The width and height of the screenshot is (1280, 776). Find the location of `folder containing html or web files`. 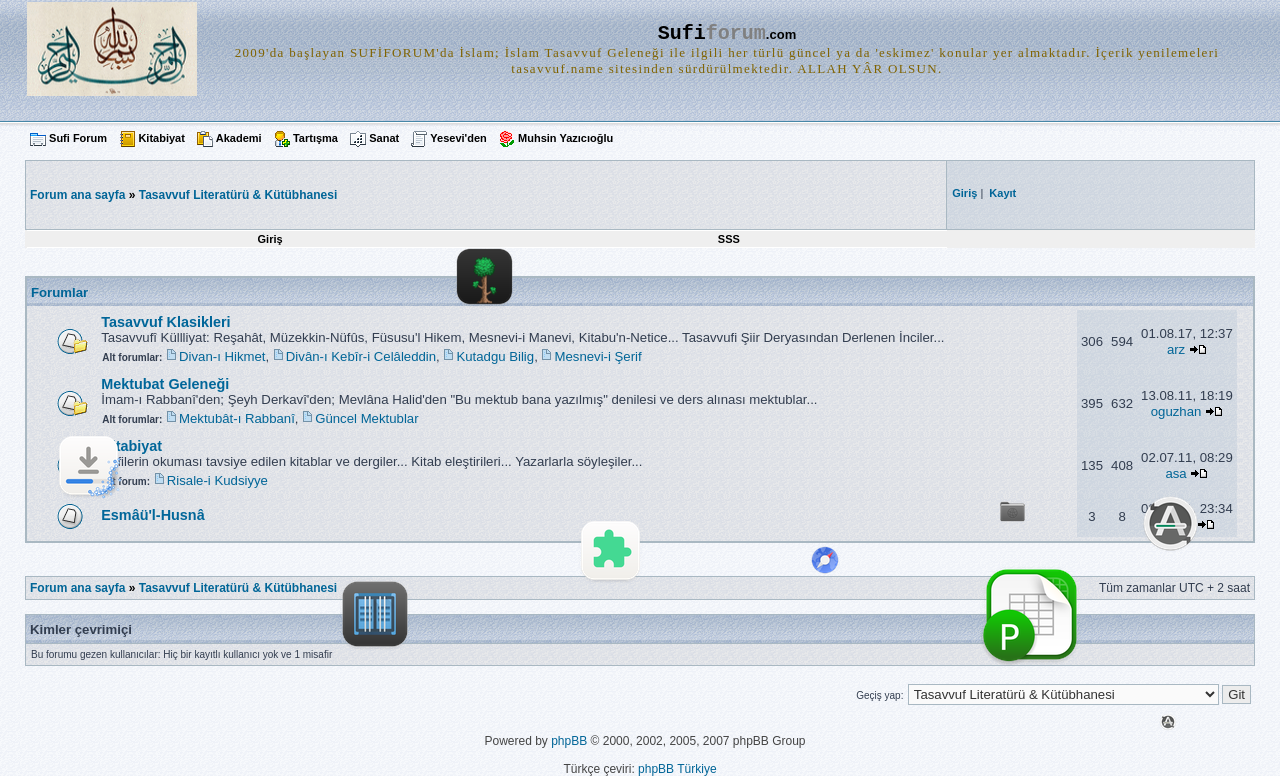

folder containing html or web files is located at coordinates (1012, 511).